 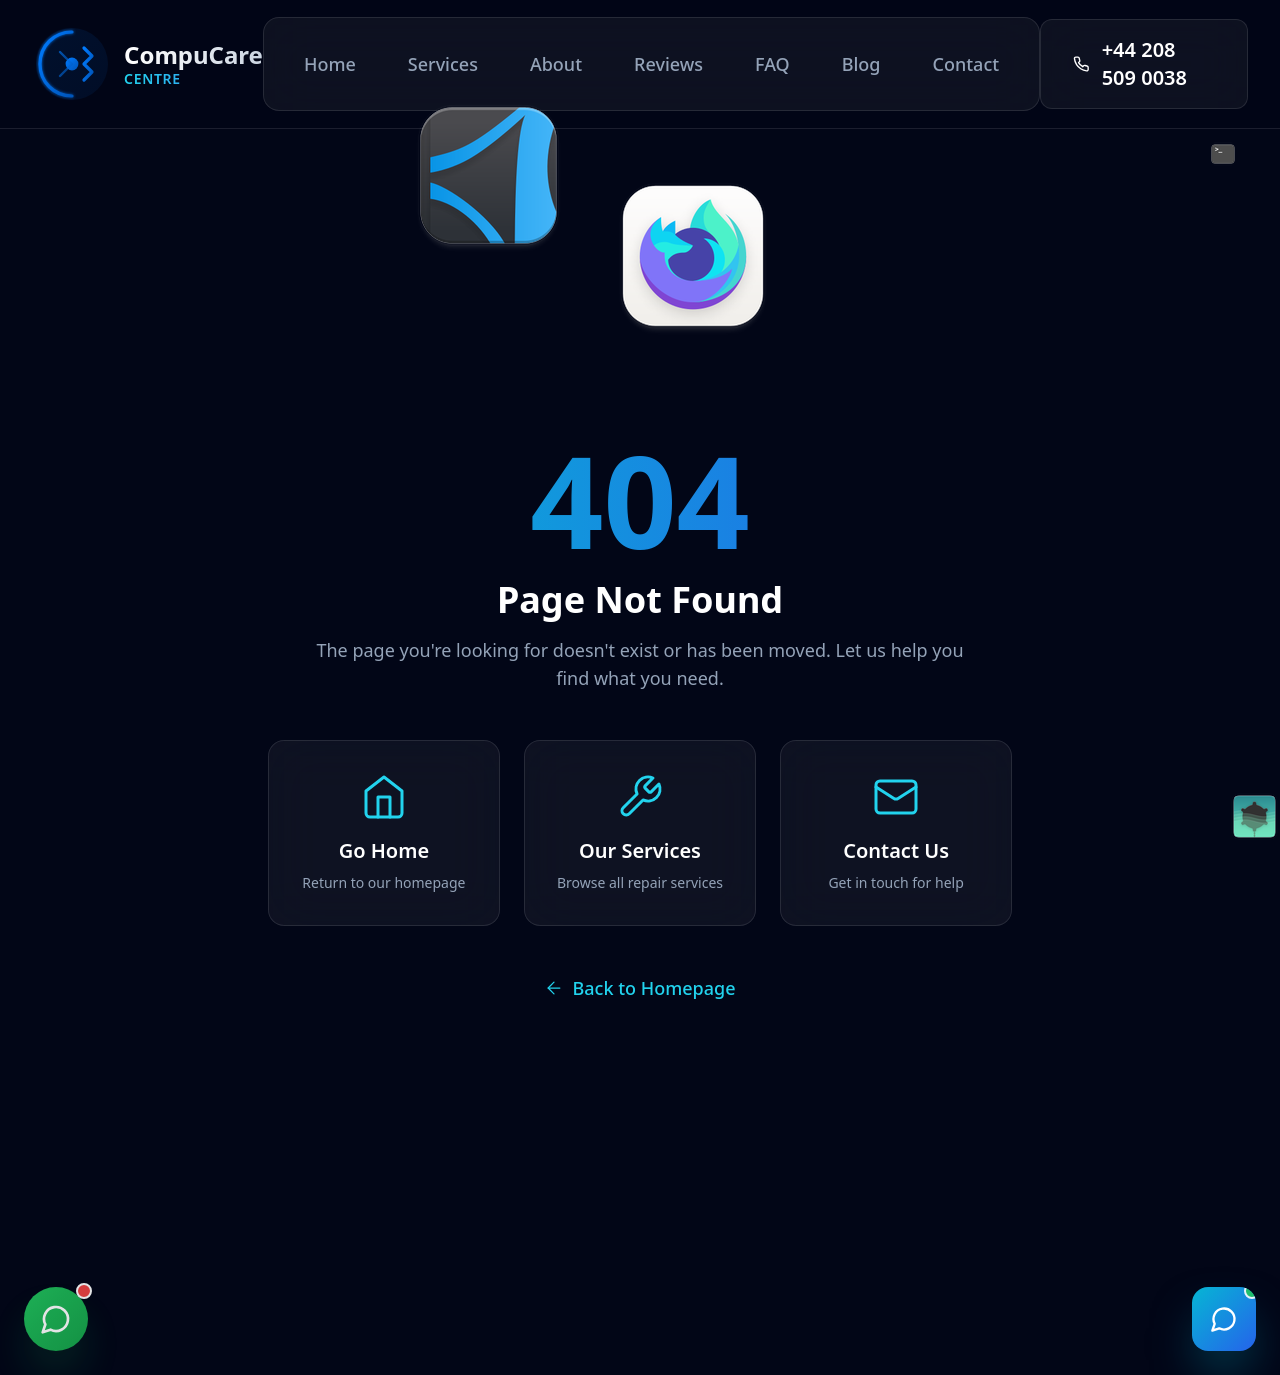 What do you see at coordinates (488, 175) in the screenshot?
I see `open Adobe Acrobat Reader` at bounding box center [488, 175].